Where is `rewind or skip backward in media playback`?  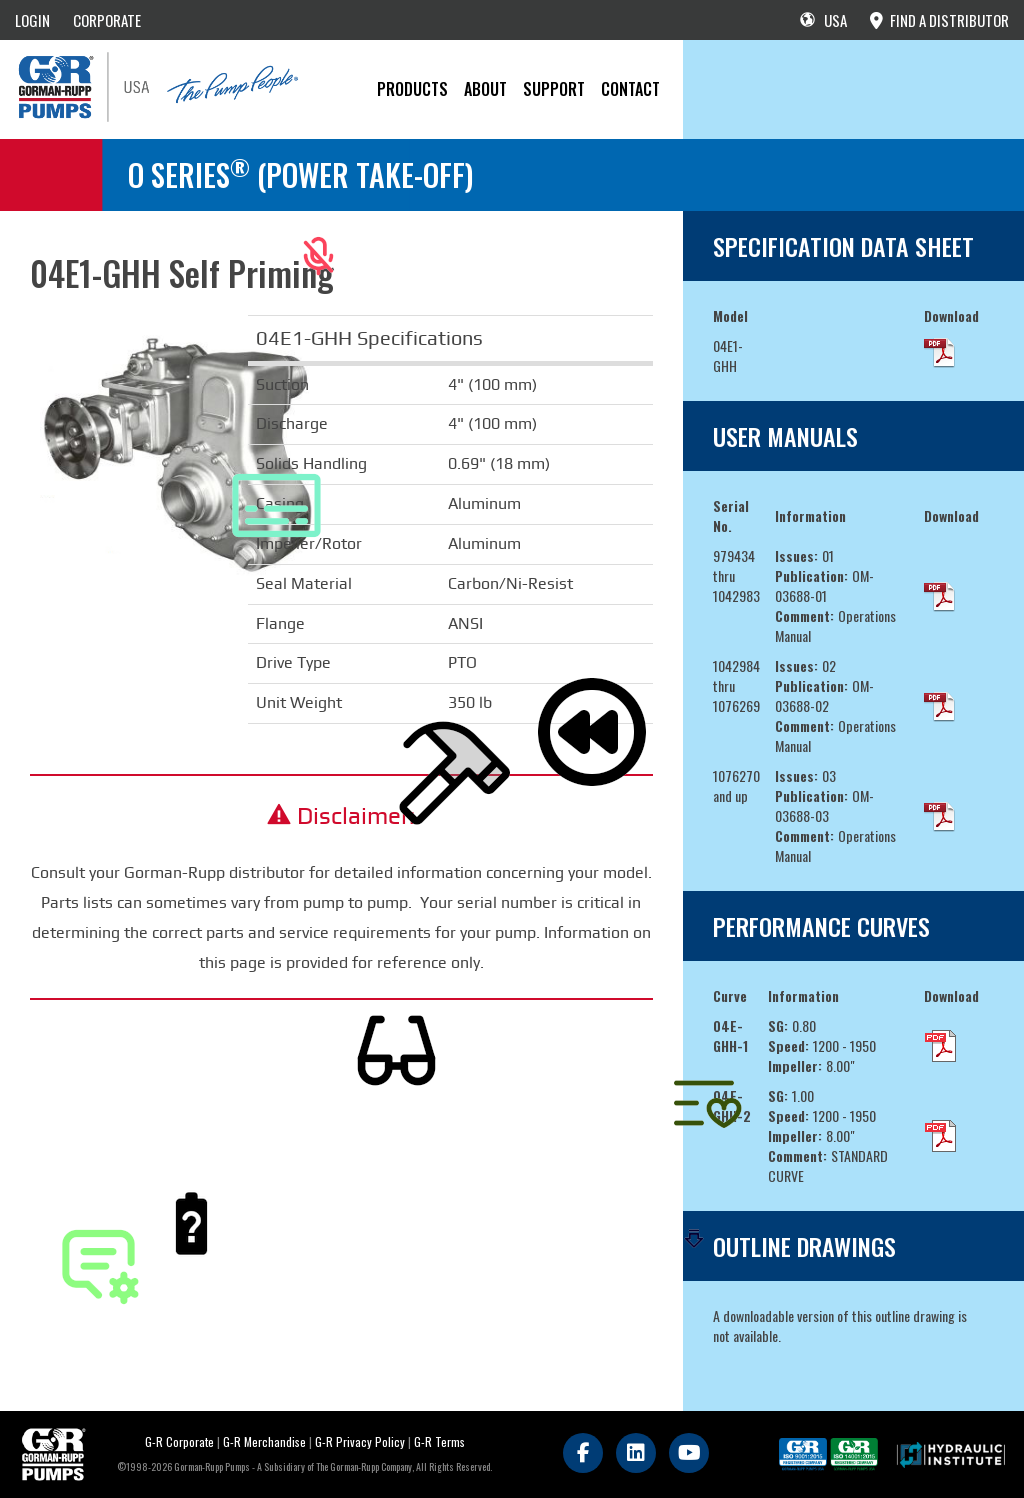 rewind or skip backward in media playback is located at coordinates (592, 732).